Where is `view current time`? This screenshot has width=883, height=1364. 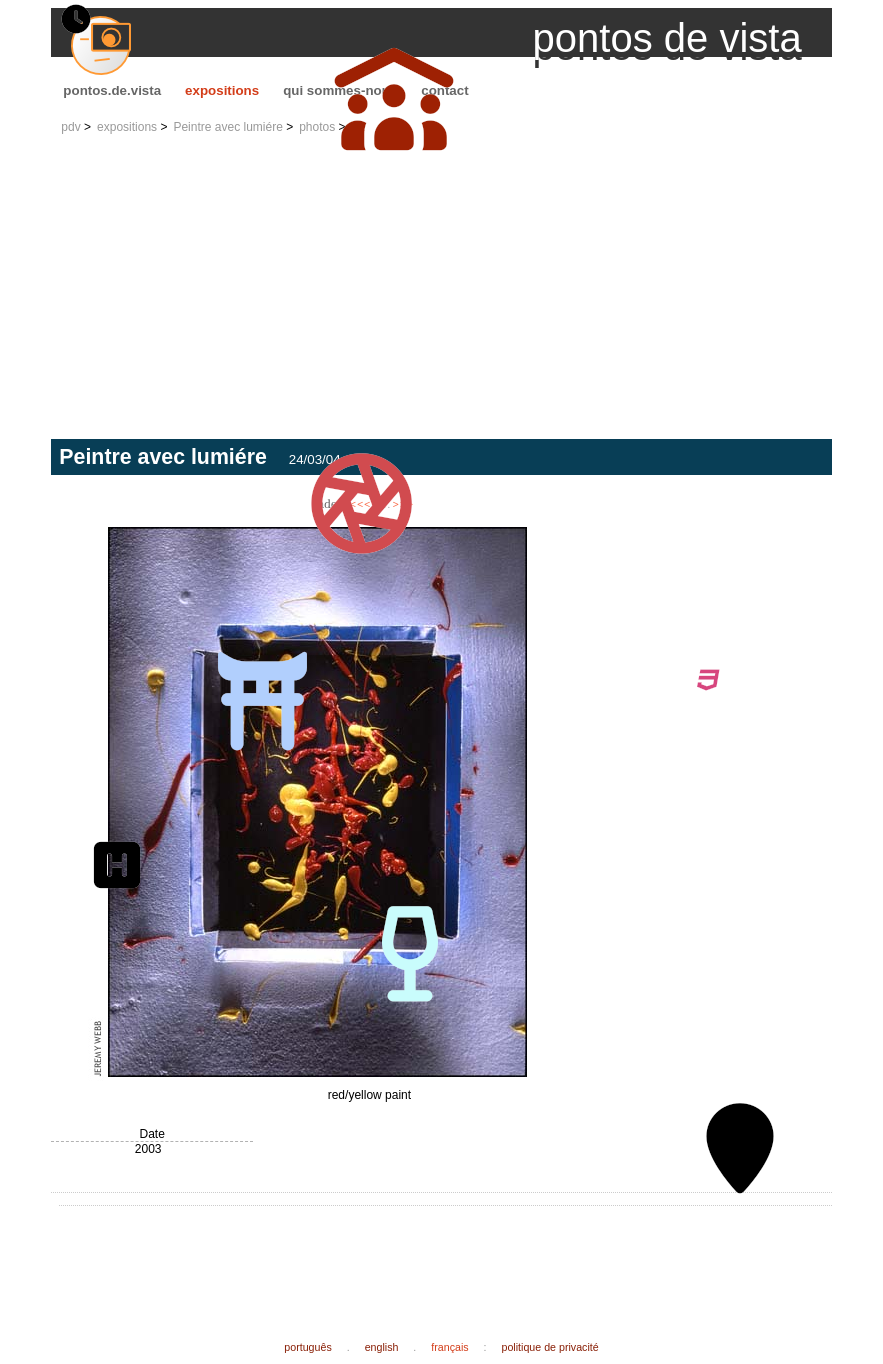
view current time is located at coordinates (76, 19).